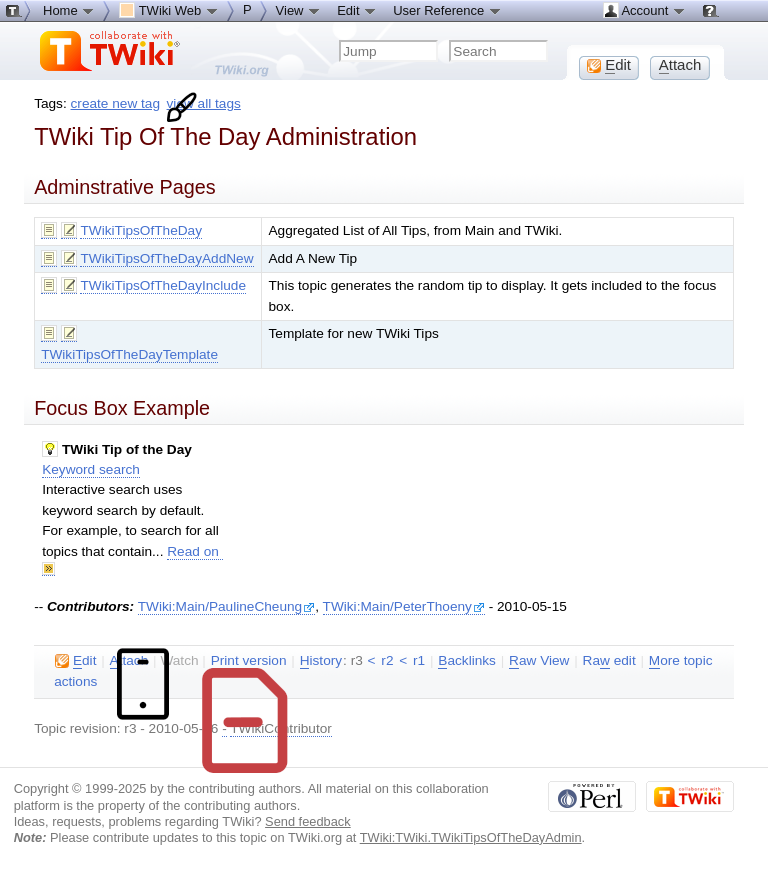 The height and width of the screenshot is (873, 768). I want to click on indicates a file has been removed or deleted, so click(241, 720).